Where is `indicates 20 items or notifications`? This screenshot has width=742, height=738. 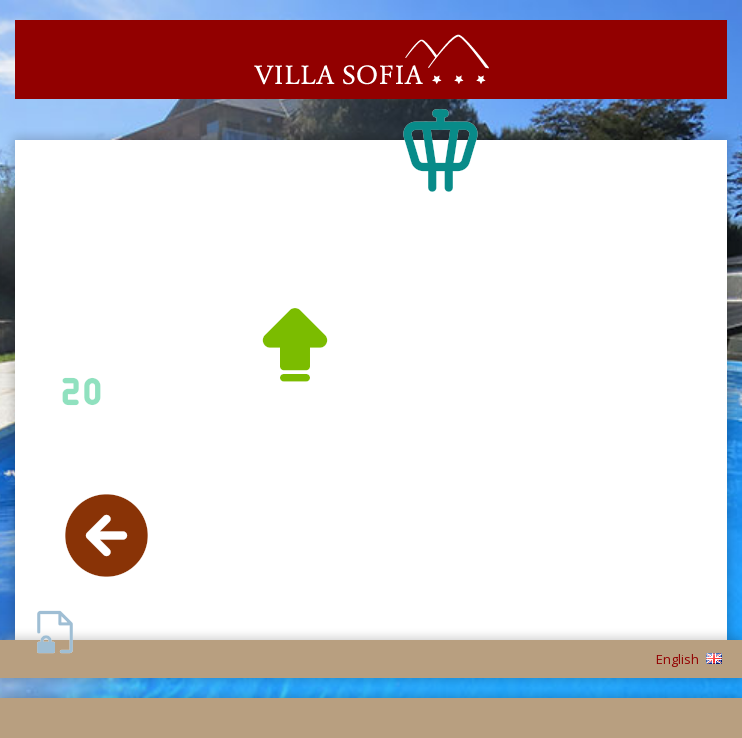 indicates 20 items or notifications is located at coordinates (81, 391).